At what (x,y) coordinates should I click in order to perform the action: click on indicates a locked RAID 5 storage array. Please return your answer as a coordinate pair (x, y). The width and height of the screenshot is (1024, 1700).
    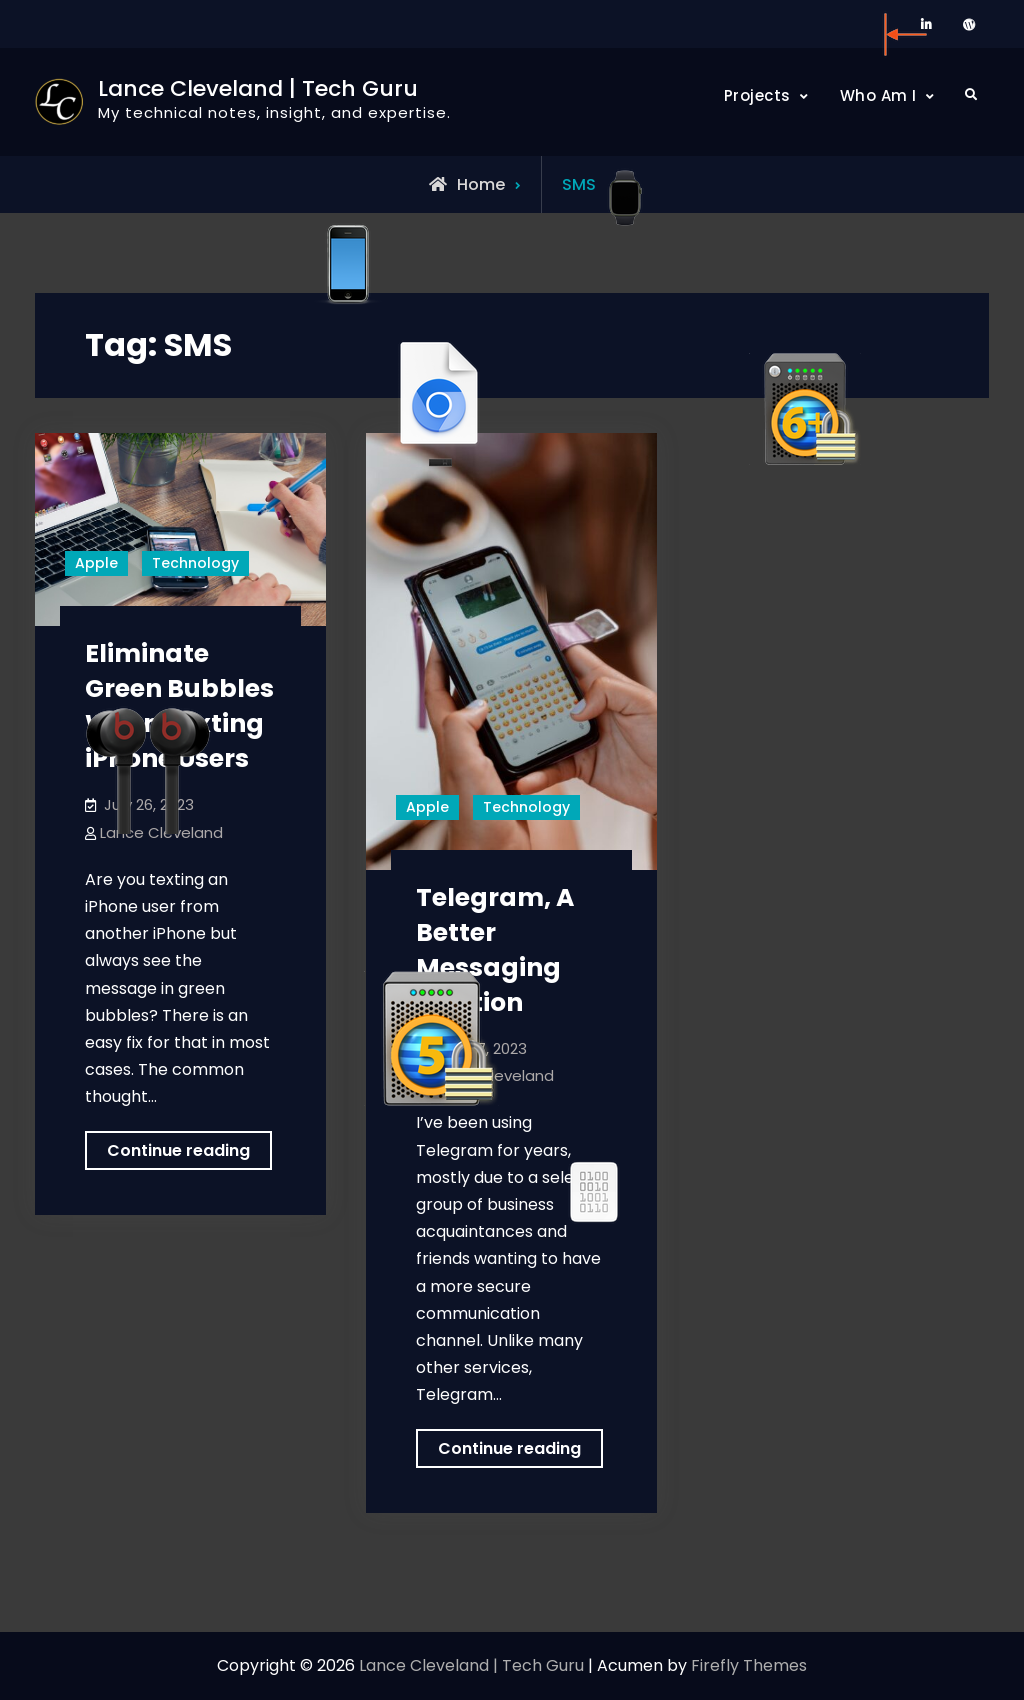
    Looking at the image, I should click on (431, 1038).